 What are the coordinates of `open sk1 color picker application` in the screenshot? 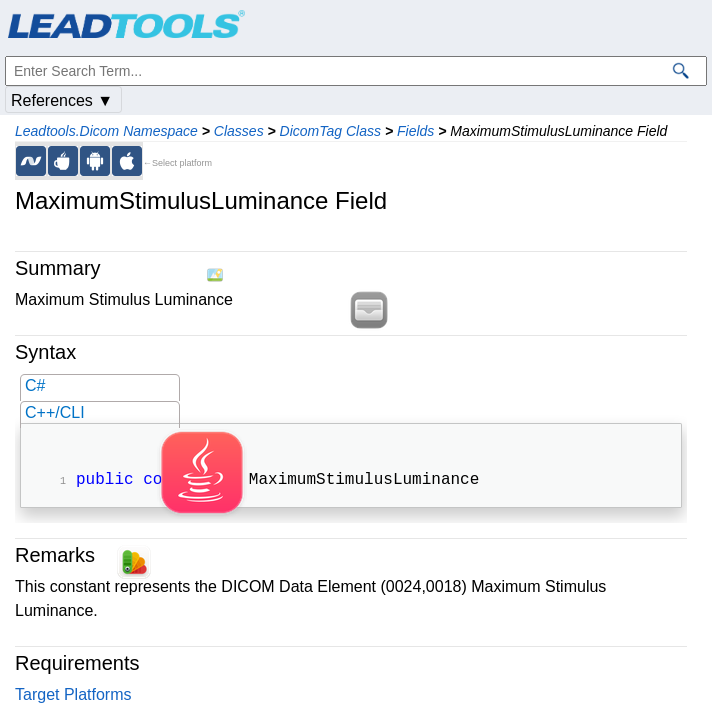 It's located at (134, 562).